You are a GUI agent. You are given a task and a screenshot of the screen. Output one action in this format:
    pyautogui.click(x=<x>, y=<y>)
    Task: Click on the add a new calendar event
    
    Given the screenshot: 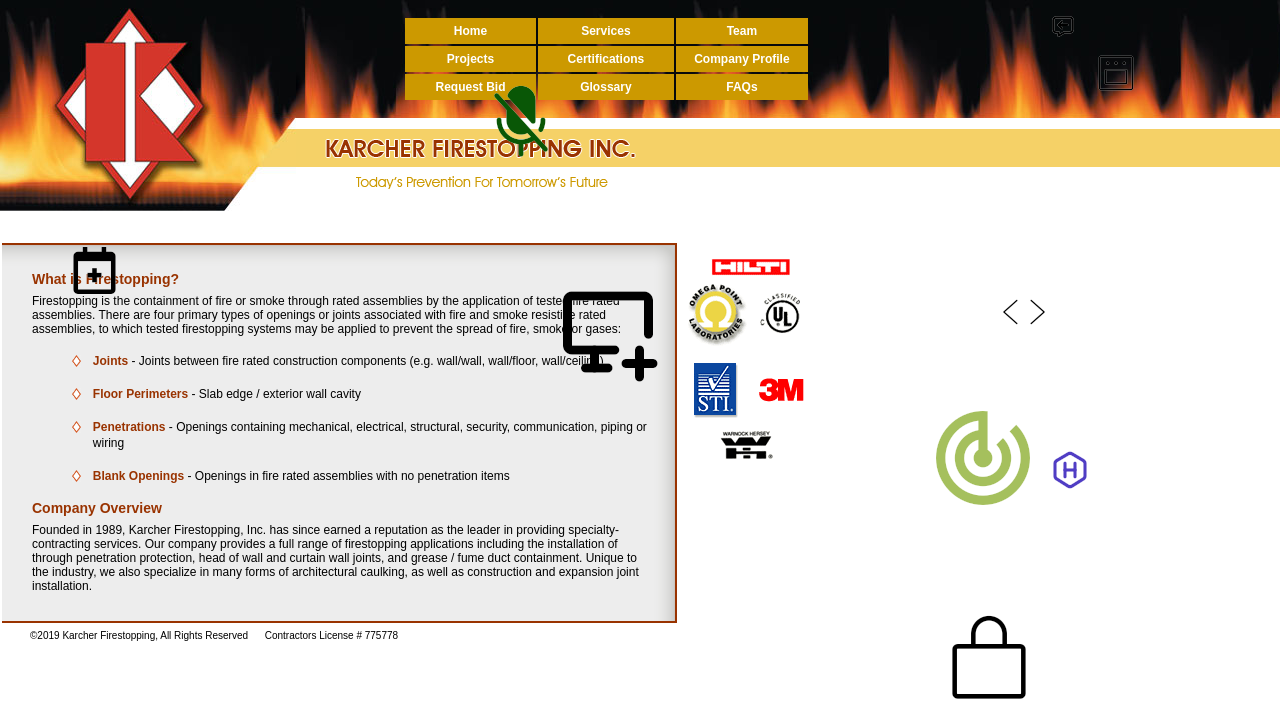 What is the action you would take?
    pyautogui.click(x=94, y=270)
    